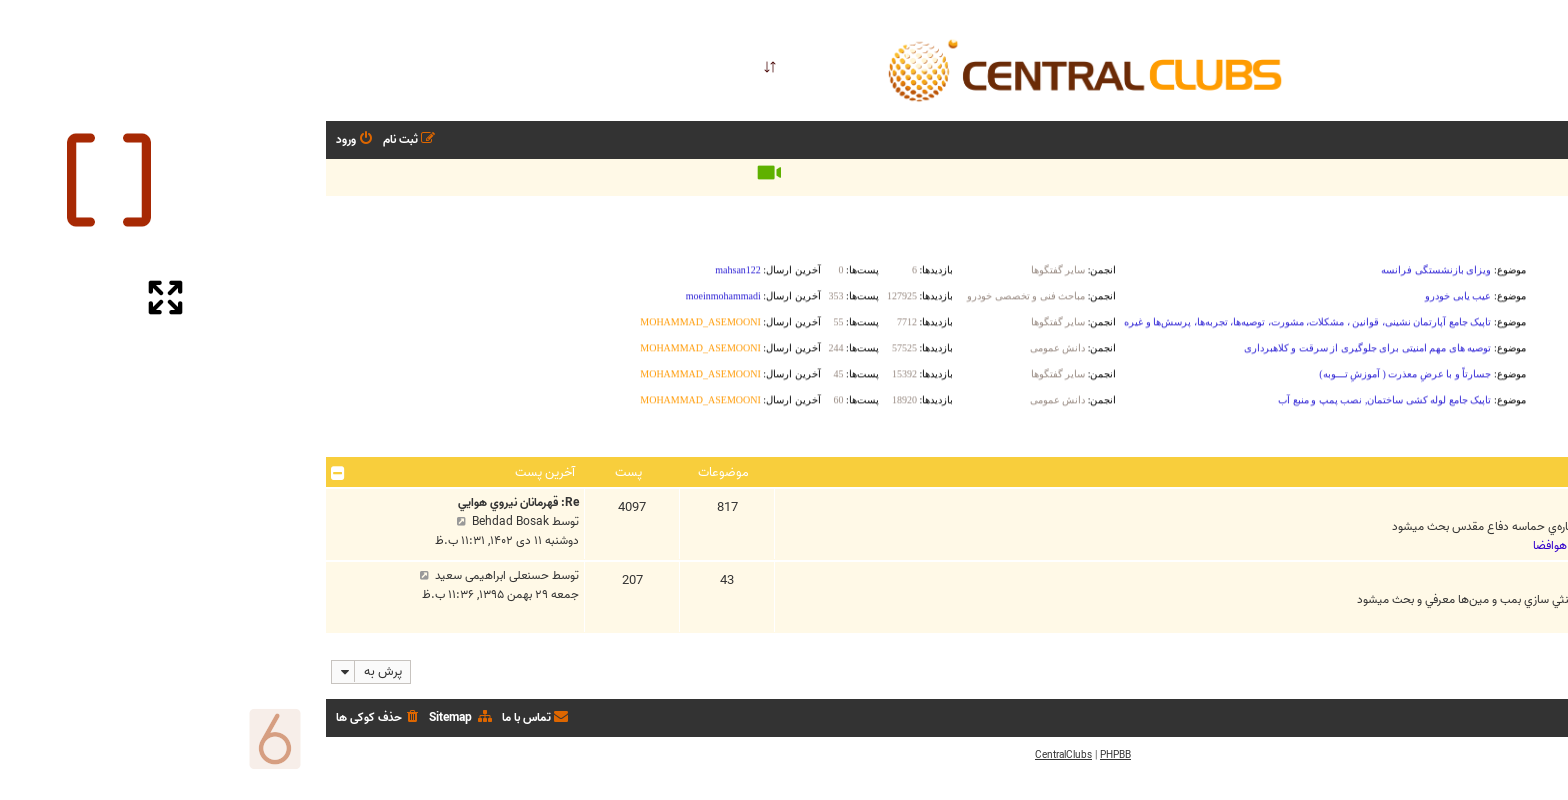 Image resolution: width=1568 pixels, height=800 pixels. What do you see at coordinates (275, 739) in the screenshot?
I see `indicates step six in a multi-step process` at bounding box center [275, 739].